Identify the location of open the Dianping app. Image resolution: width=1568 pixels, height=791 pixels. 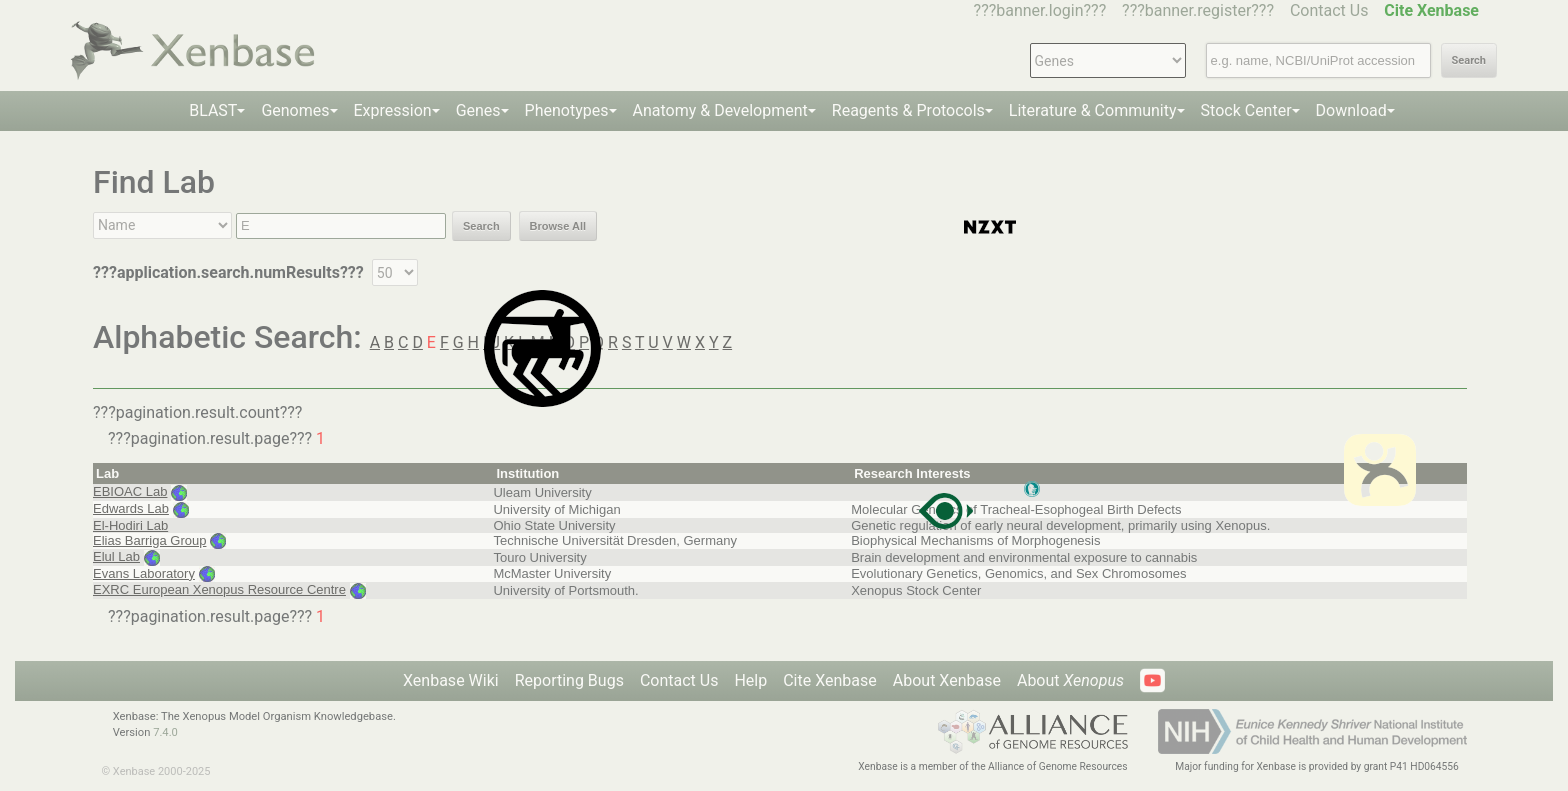
(1380, 470).